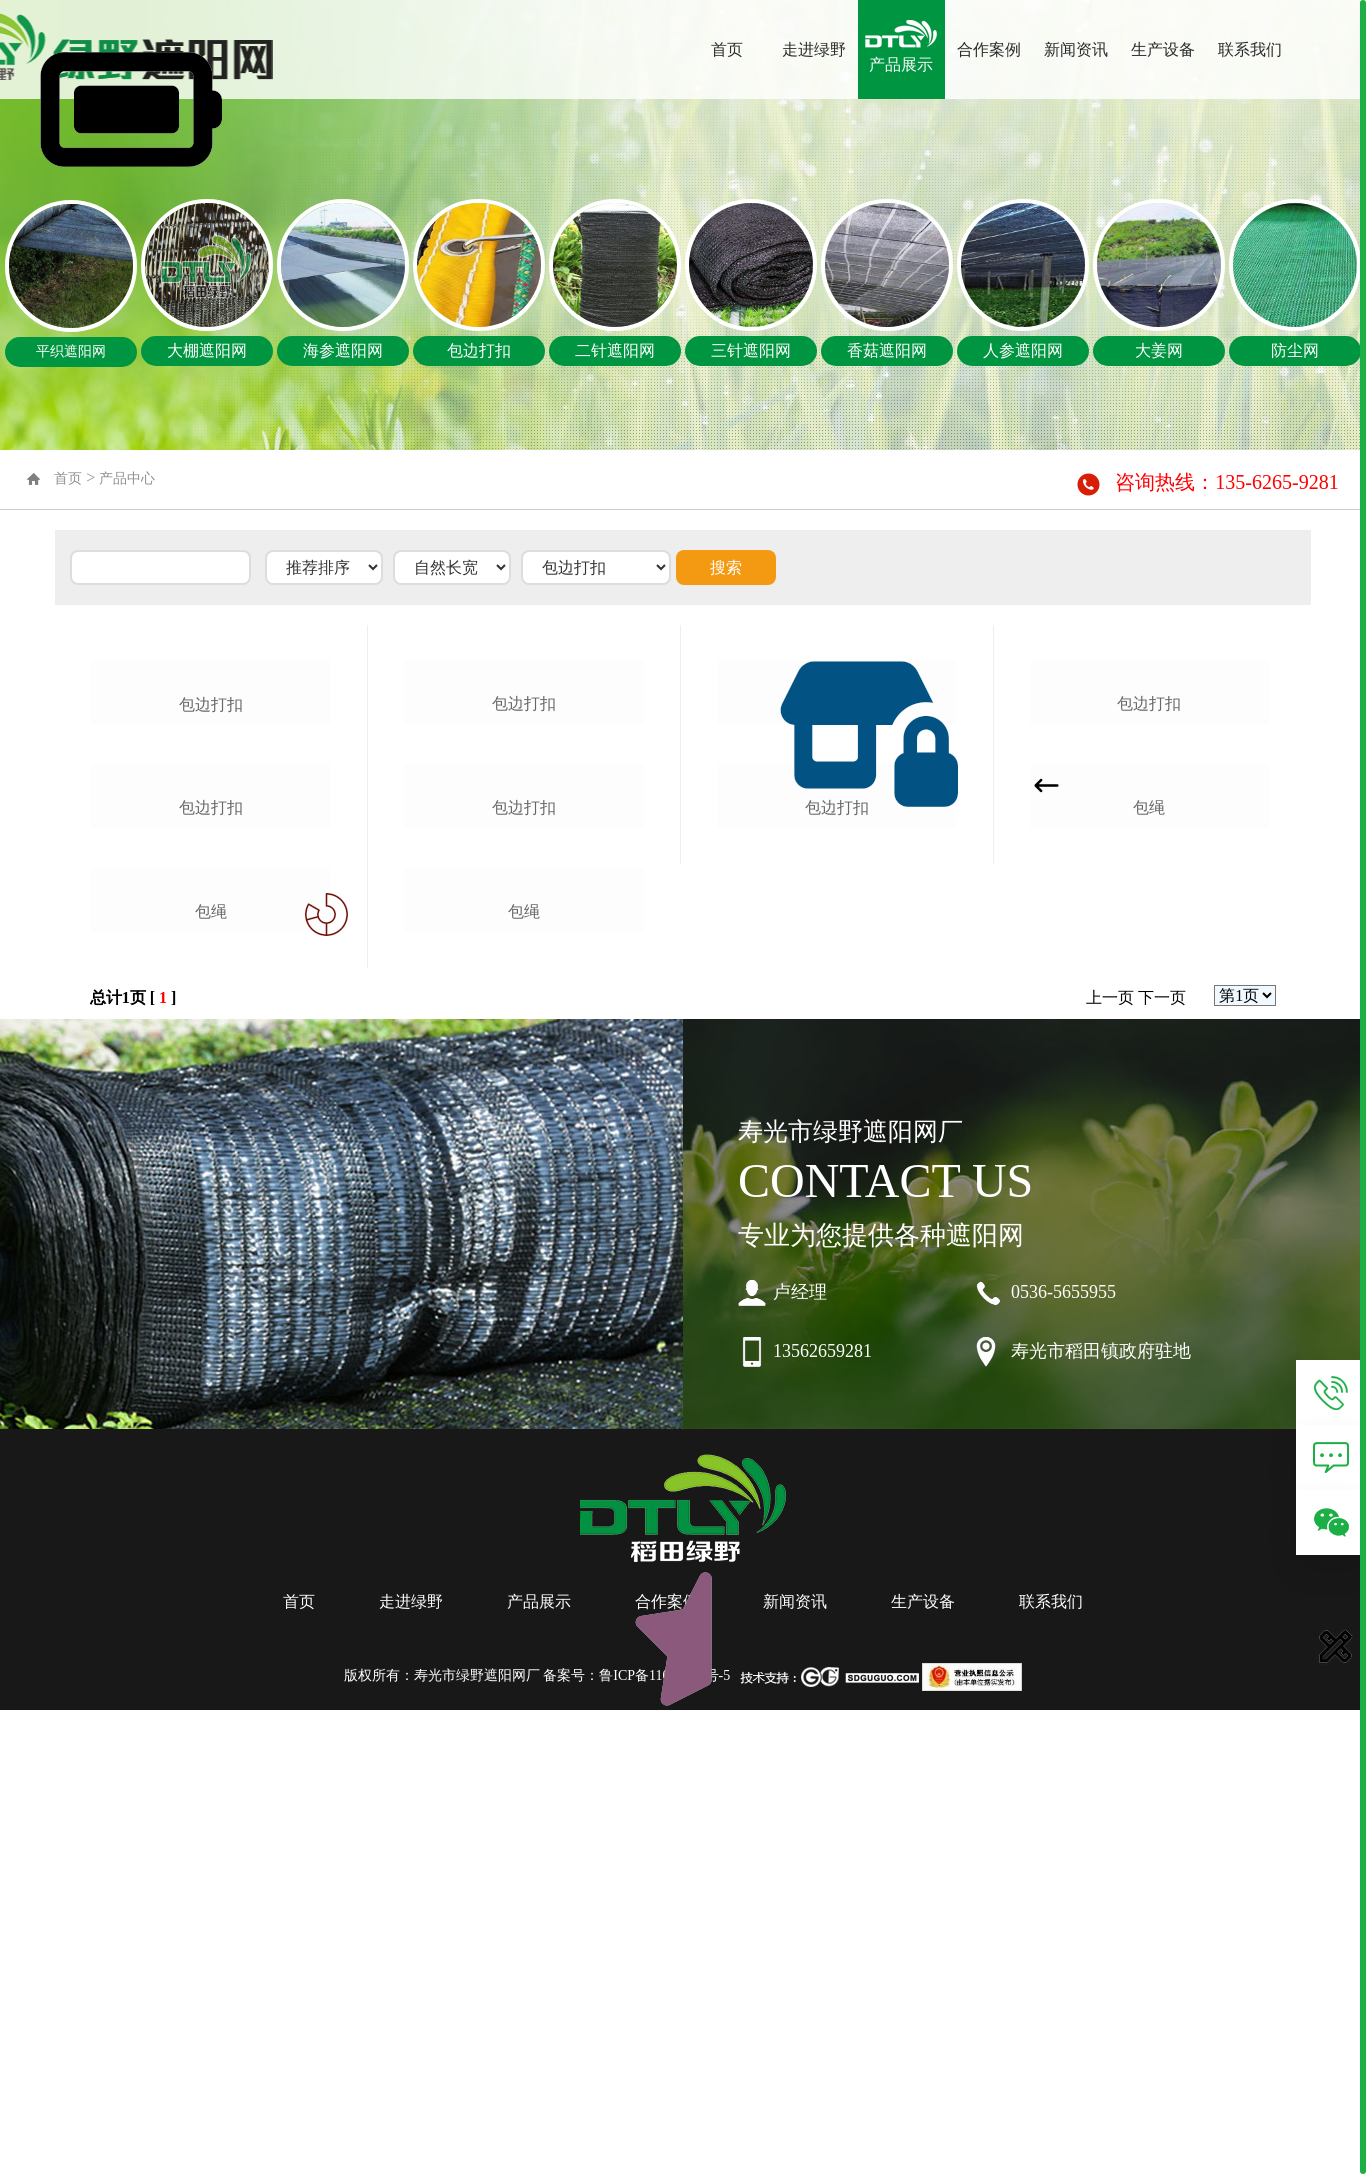 The width and height of the screenshot is (1366, 2178). I want to click on go back to the previous page, so click(1046, 785).